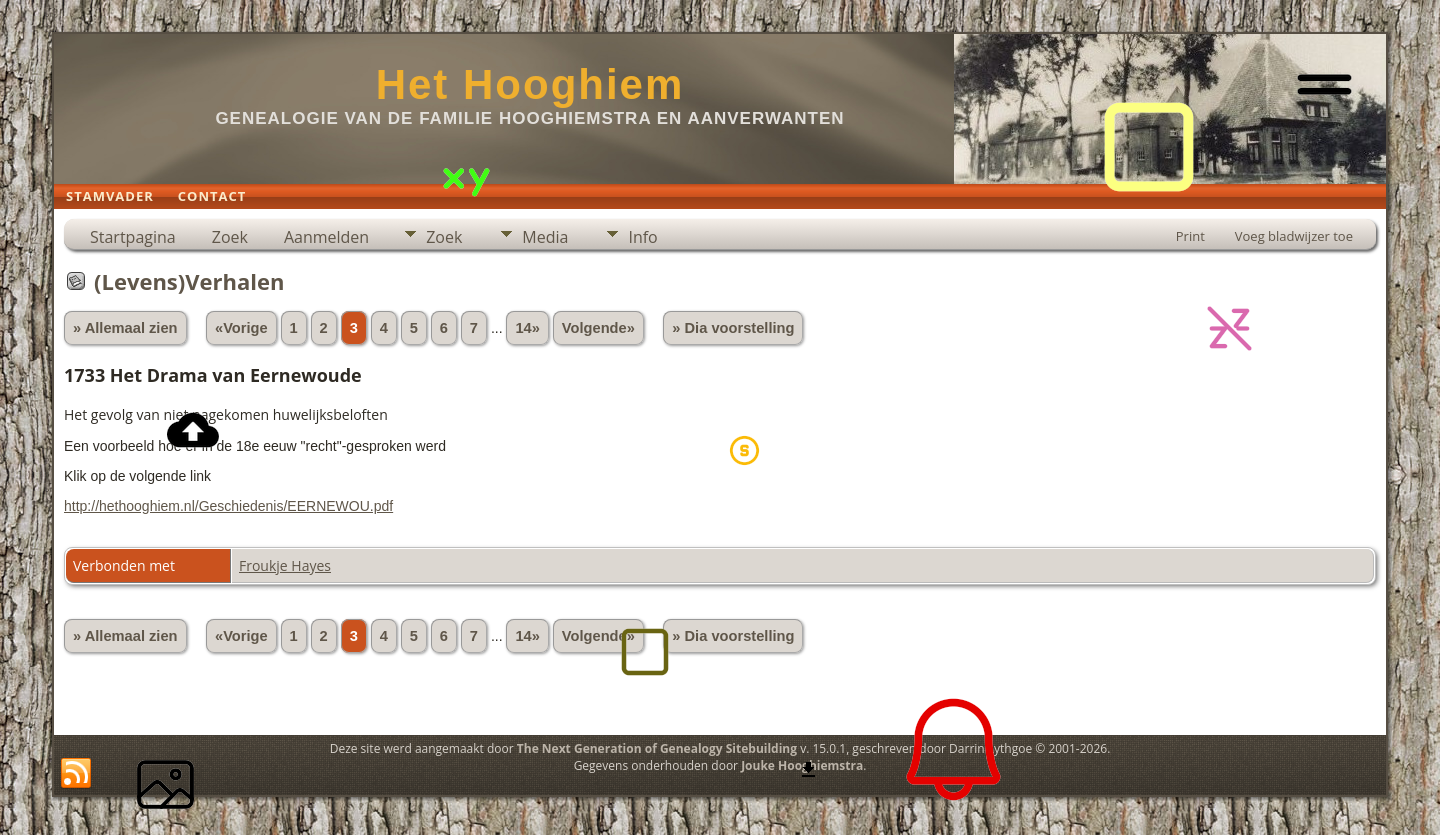 The width and height of the screenshot is (1440, 835). I want to click on stop media playback, so click(1149, 147).